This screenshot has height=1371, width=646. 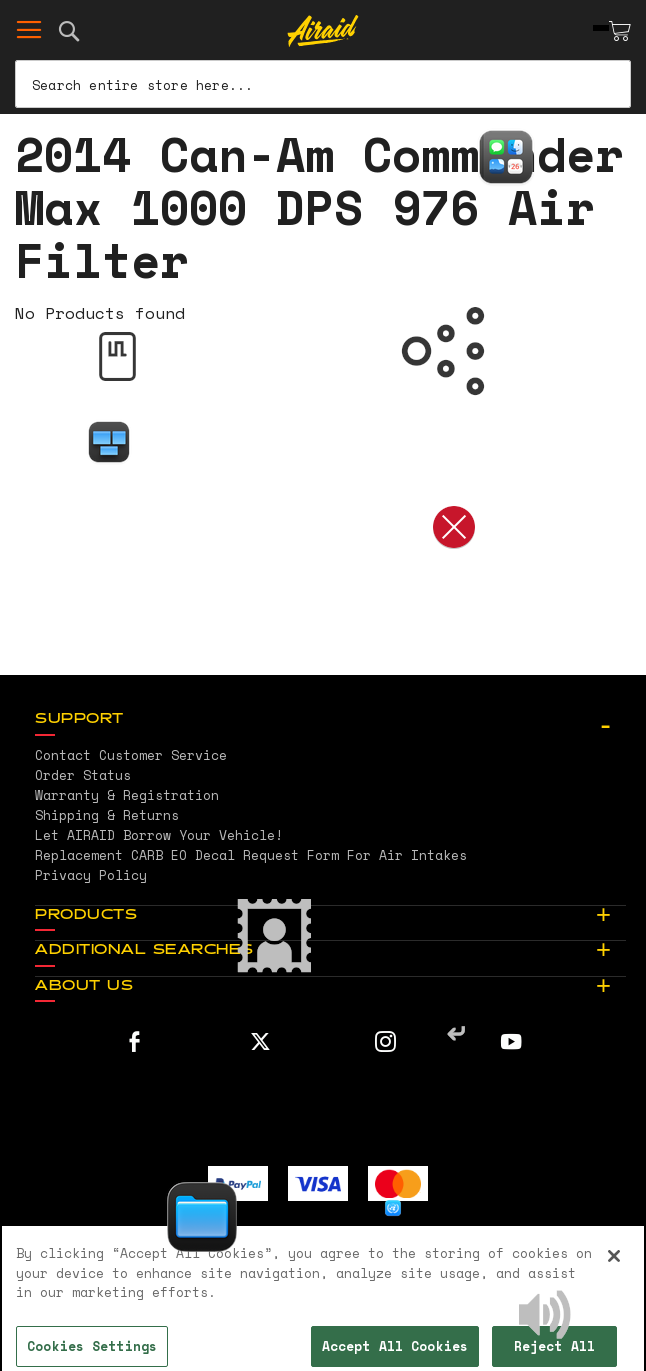 I want to click on indicates a message has been replied to, so click(x=455, y=1032).